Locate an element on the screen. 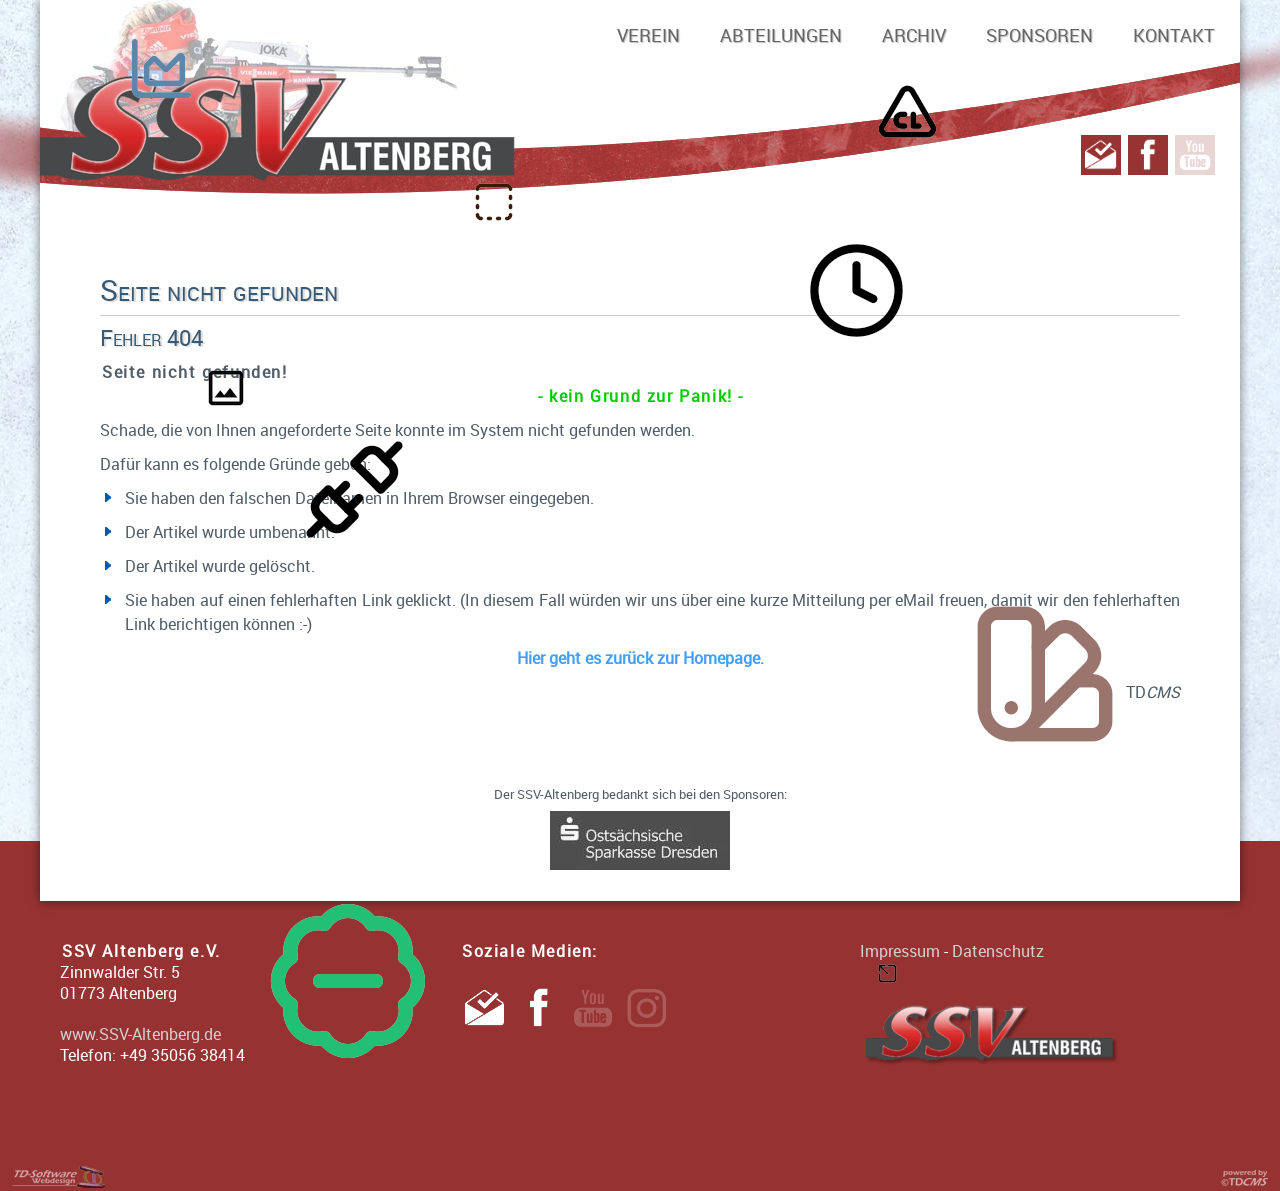  remove a badge or label is located at coordinates (348, 981).